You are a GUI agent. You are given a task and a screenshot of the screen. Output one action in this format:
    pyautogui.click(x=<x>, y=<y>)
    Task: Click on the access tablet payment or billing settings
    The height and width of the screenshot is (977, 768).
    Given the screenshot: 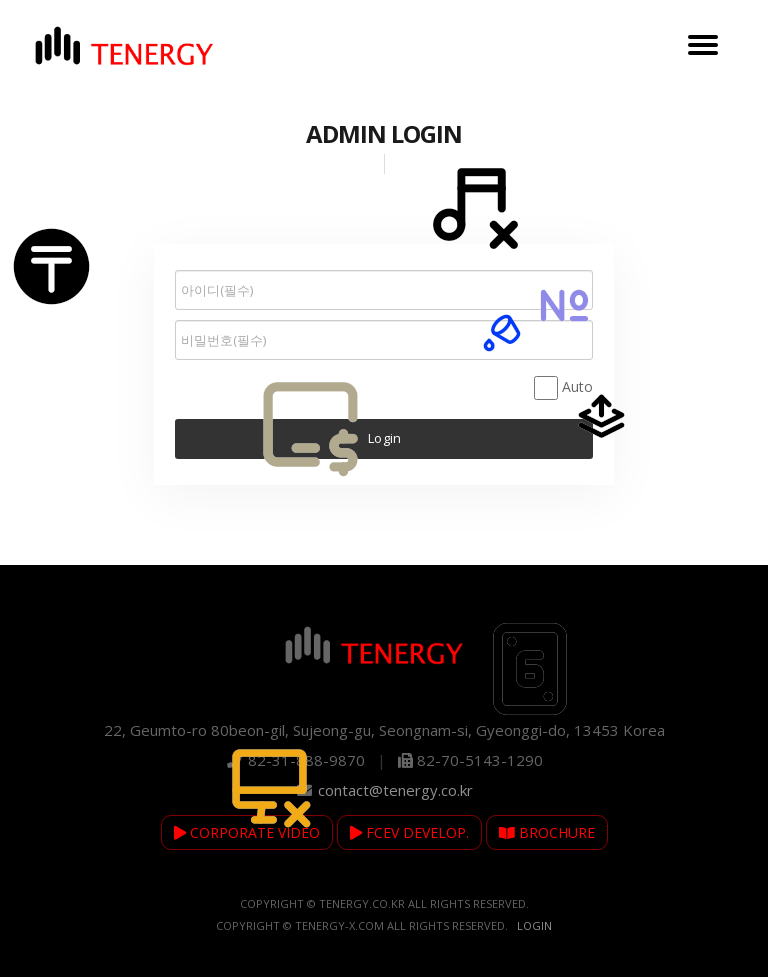 What is the action you would take?
    pyautogui.click(x=310, y=424)
    